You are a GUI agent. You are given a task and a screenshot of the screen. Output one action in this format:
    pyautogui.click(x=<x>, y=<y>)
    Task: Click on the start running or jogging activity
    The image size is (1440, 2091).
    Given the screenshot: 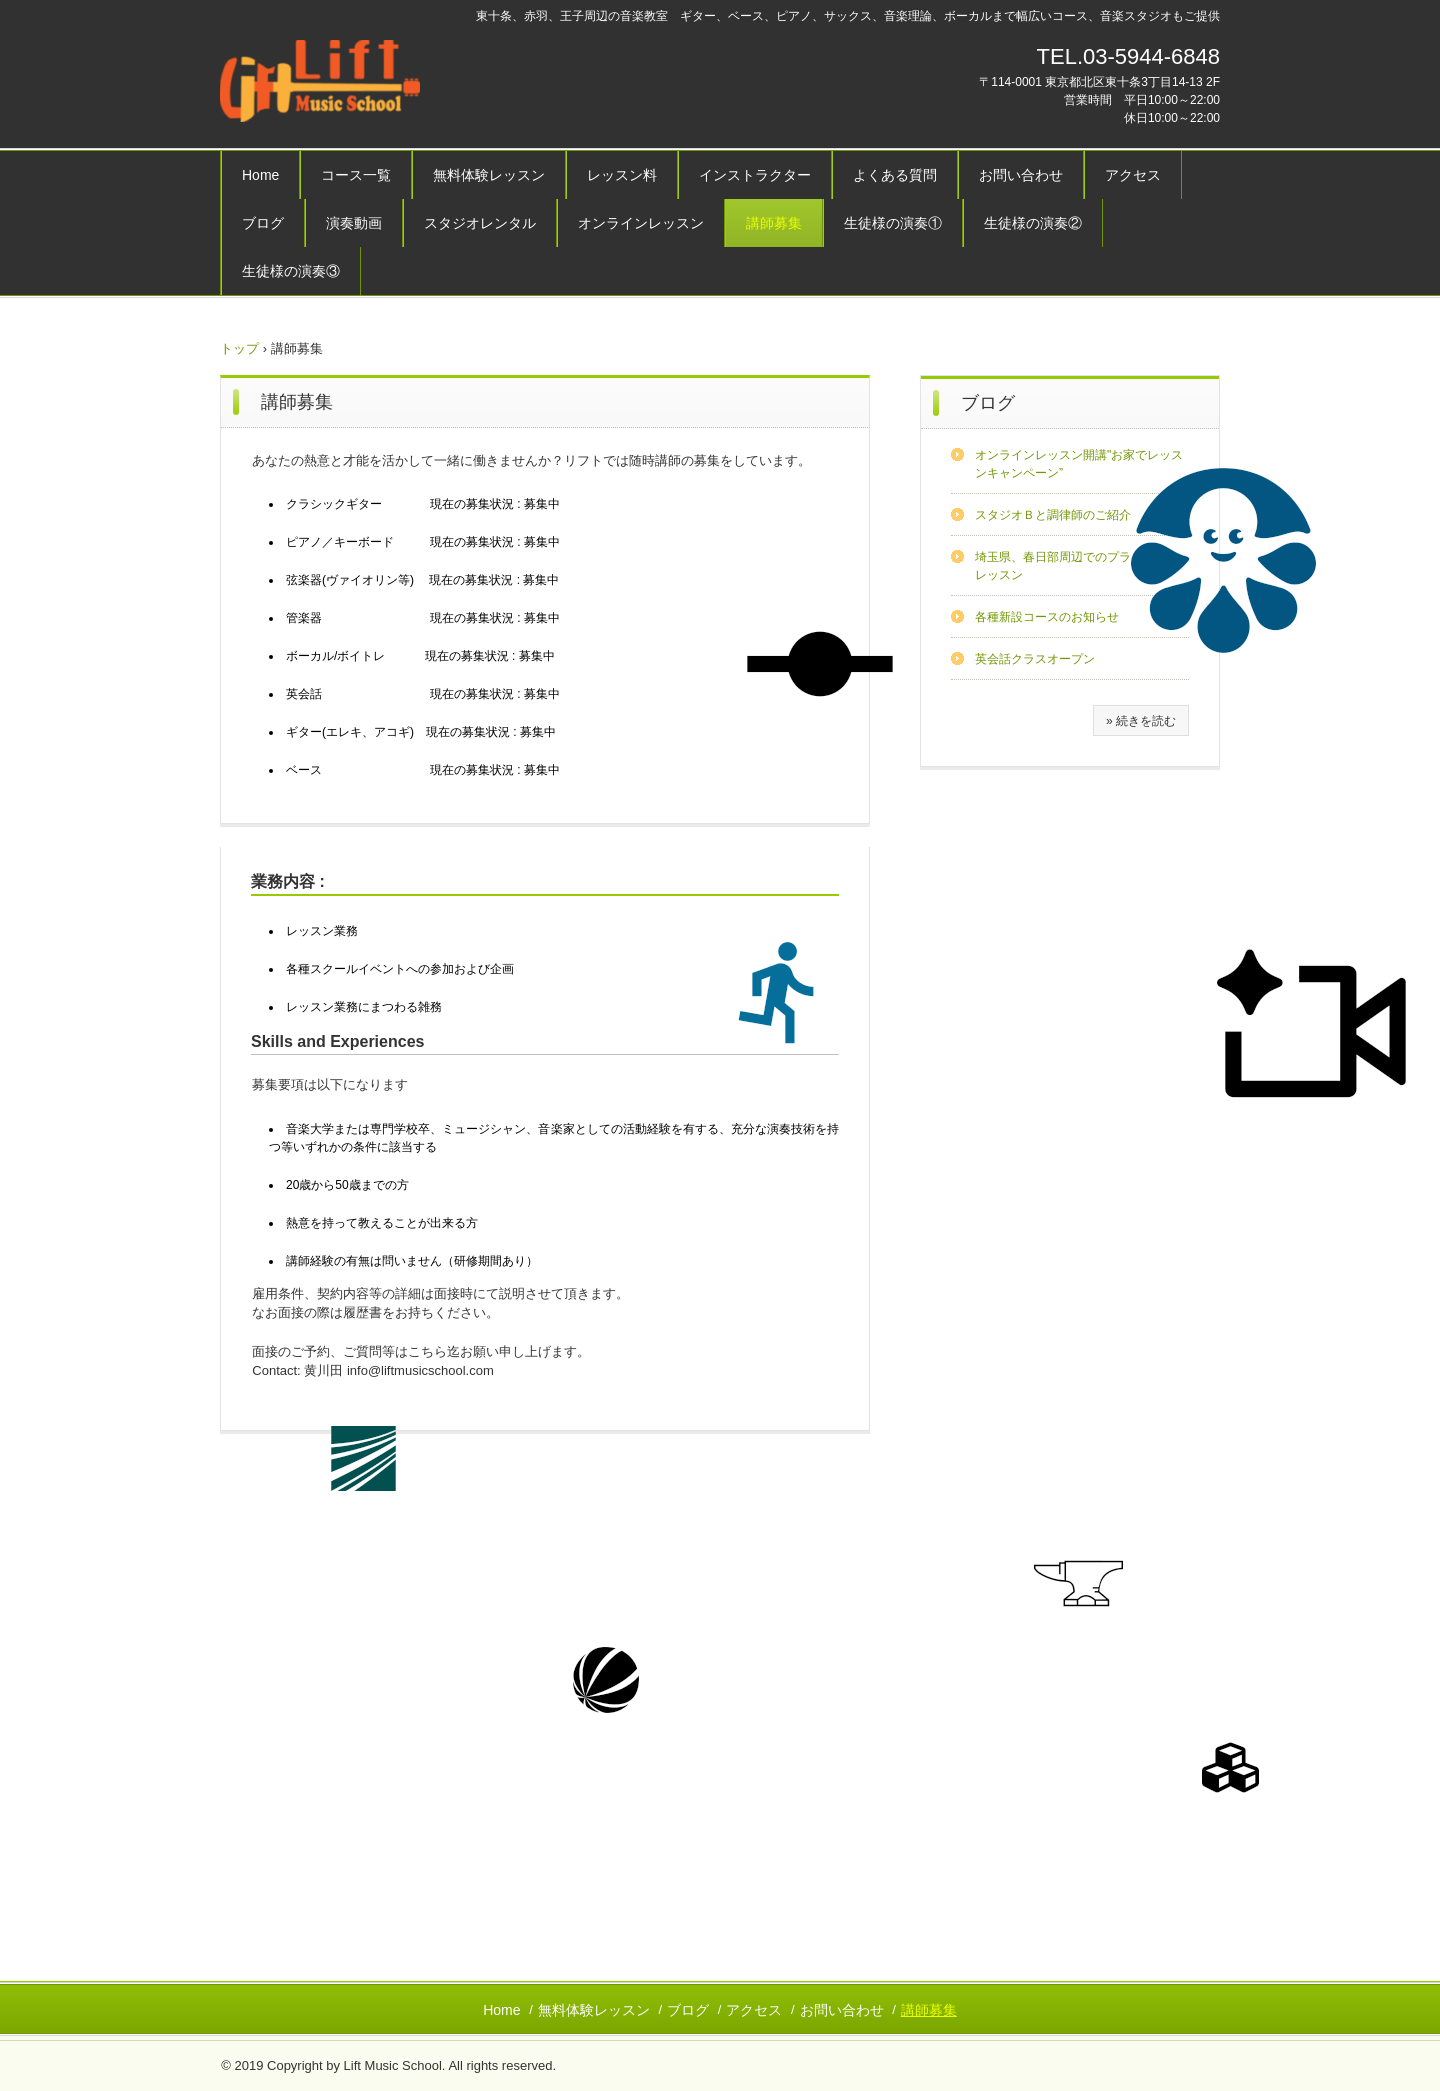 What is the action you would take?
    pyautogui.click(x=780, y=991)
    